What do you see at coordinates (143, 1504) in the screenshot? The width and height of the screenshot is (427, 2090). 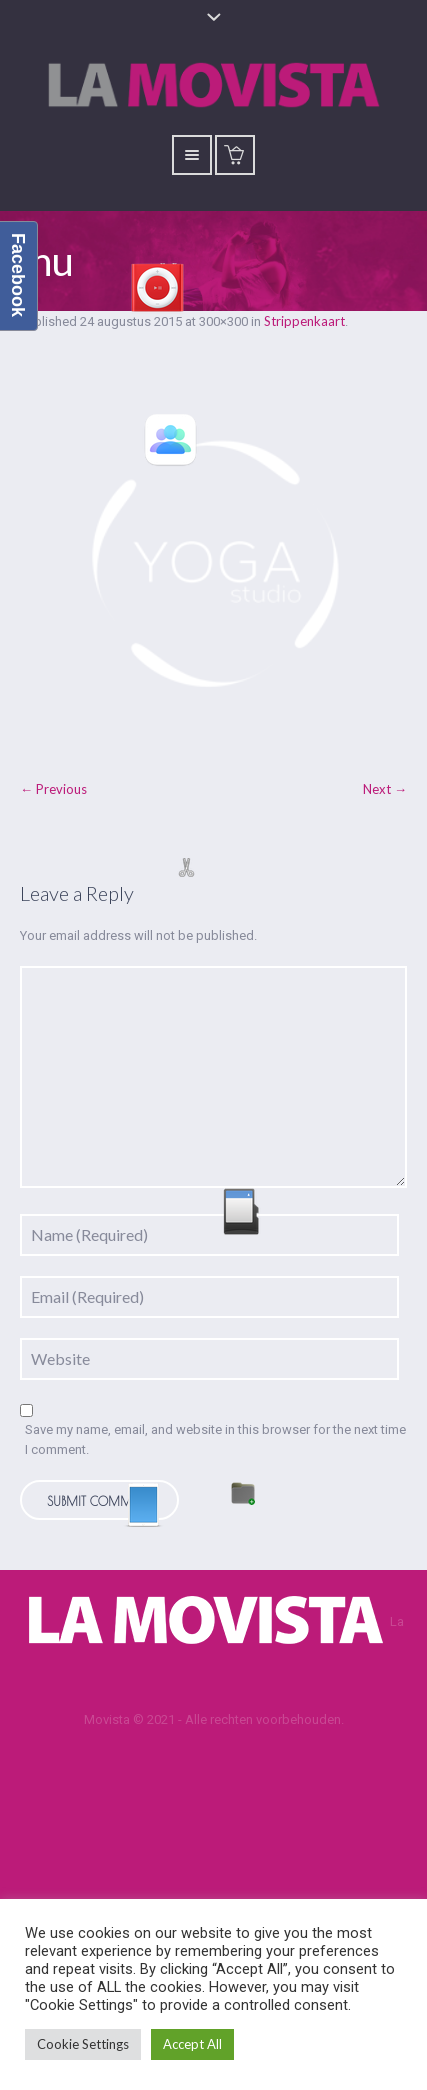 I see `iPad Air 2 device with cellular connectivity` at bounding box center [143, 1504].